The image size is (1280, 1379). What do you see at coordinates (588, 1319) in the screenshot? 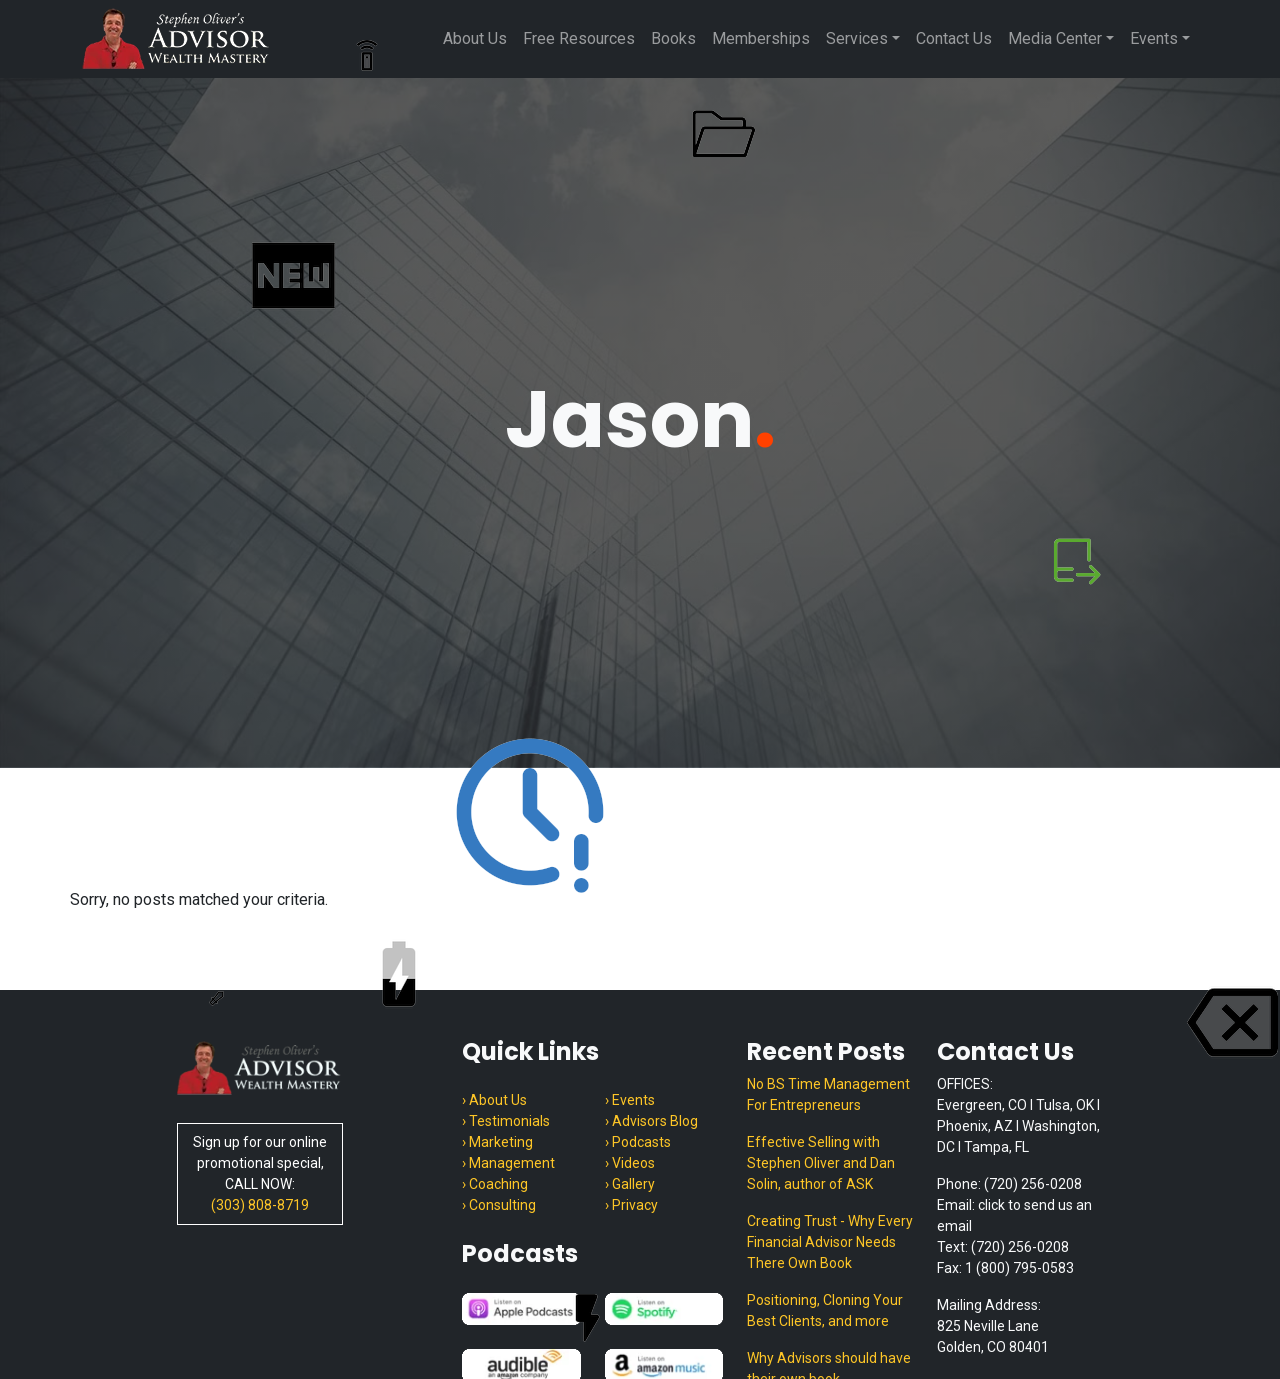
I see `turn on camera flash` at bounding box center [588, 1319].